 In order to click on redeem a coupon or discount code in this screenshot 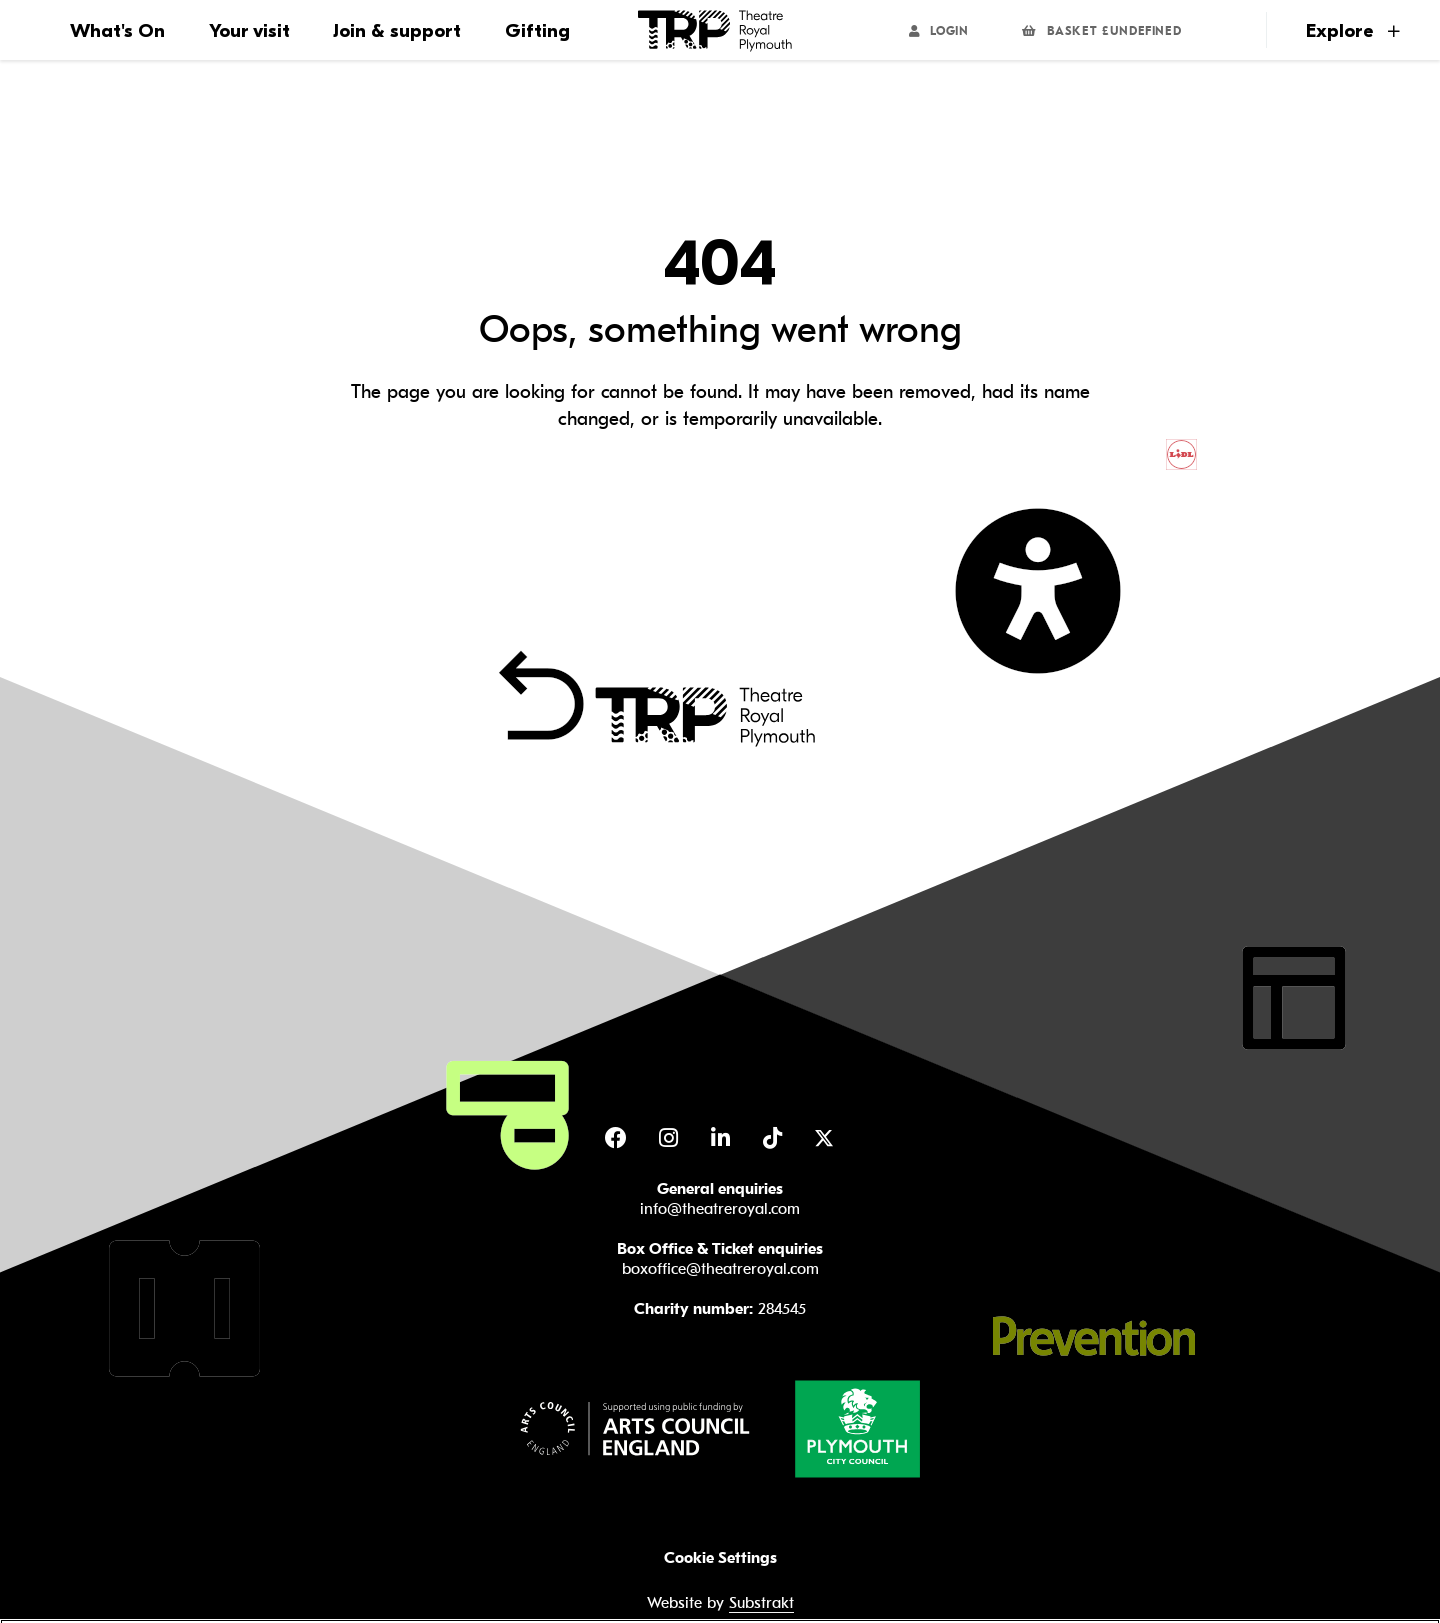, I will do `click(184, 1308)`.